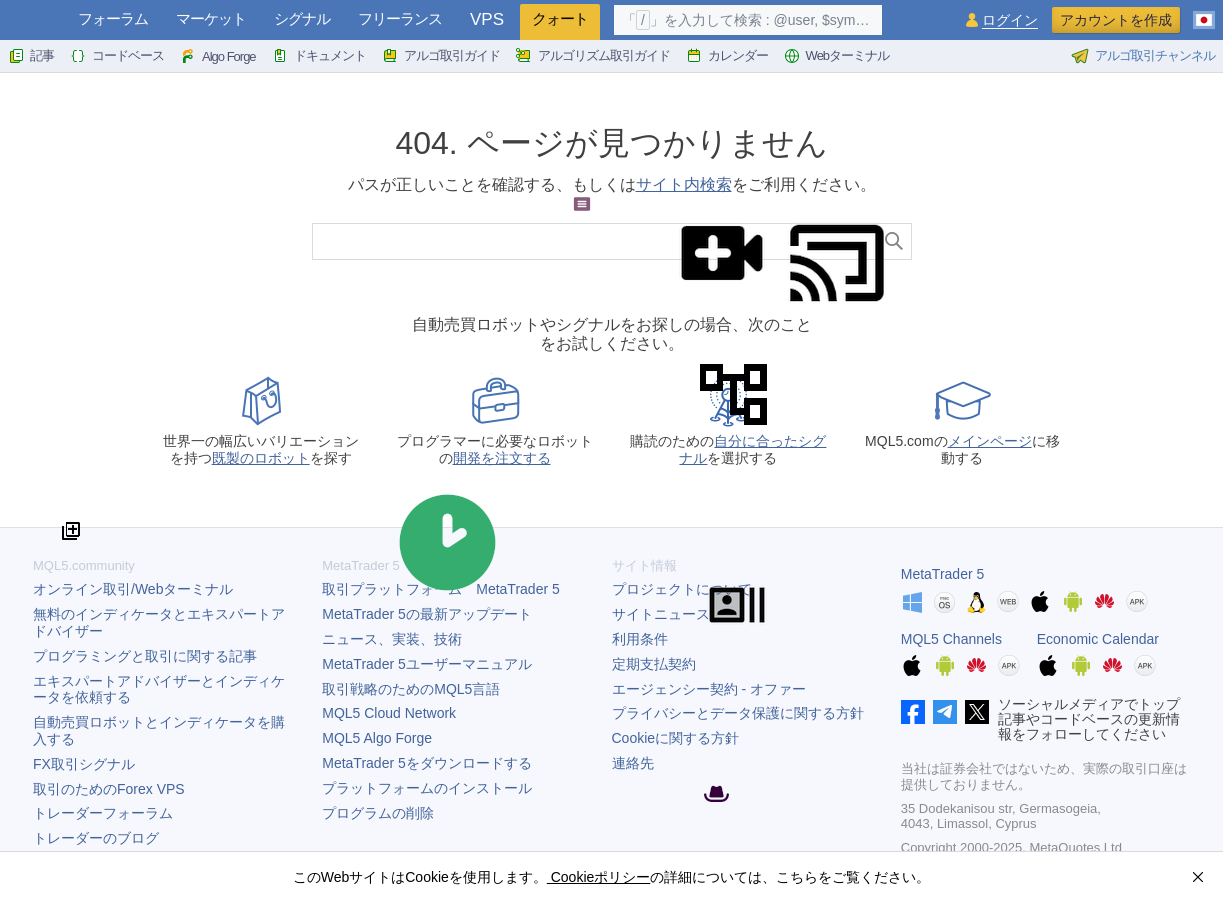 The width and height of the screenshot is (1223, 902). Describe the element at coordinates (447, 542) in the screenshot. I see `indicates the current time or timestamp` at that location.